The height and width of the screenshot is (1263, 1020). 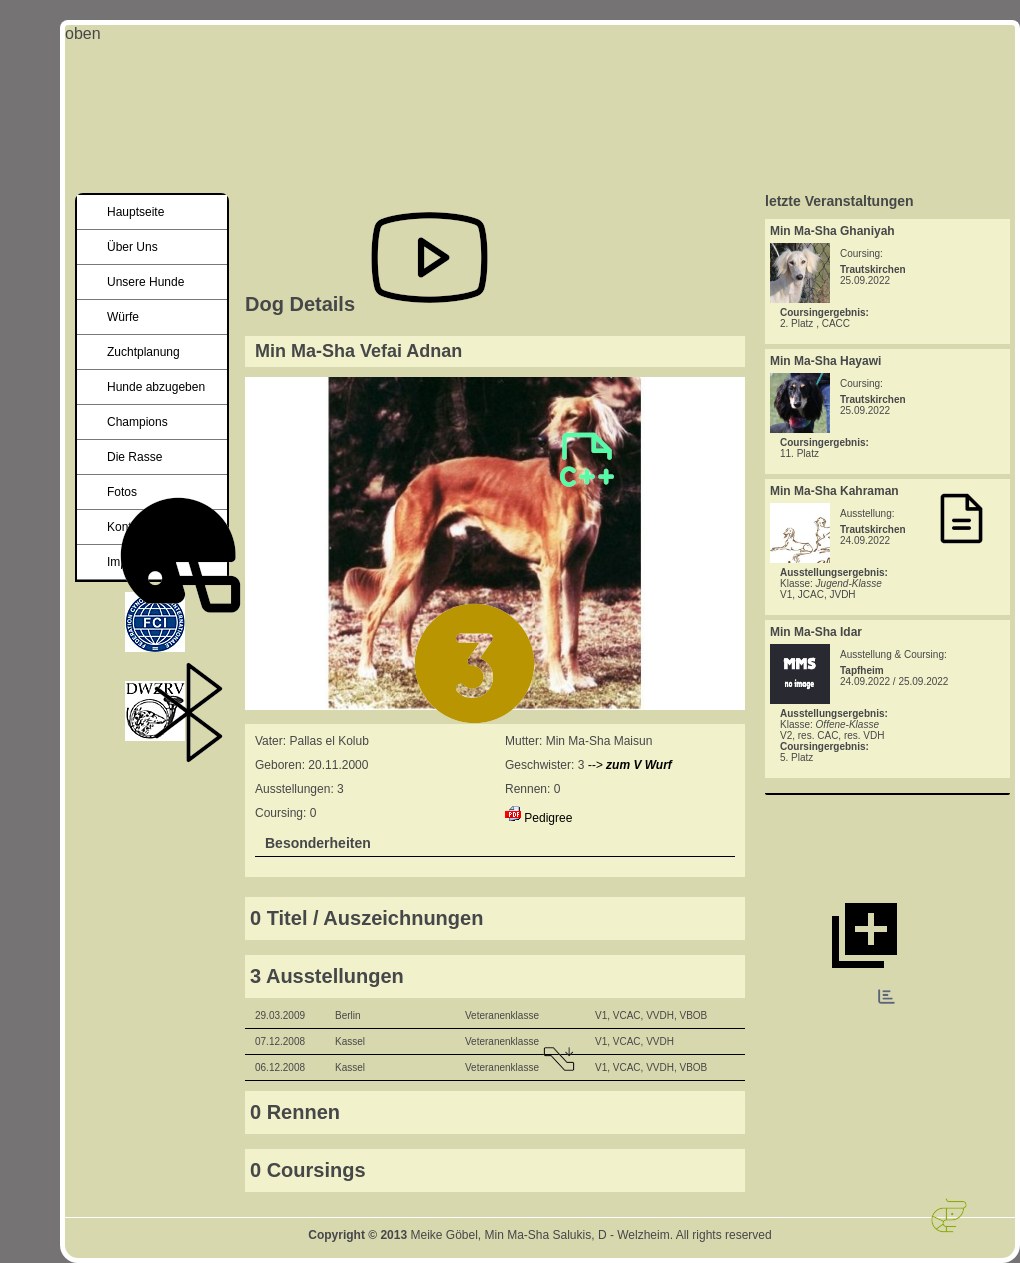 I want to click on toggle bluetooth connectivity, so click(x=188, y=712).